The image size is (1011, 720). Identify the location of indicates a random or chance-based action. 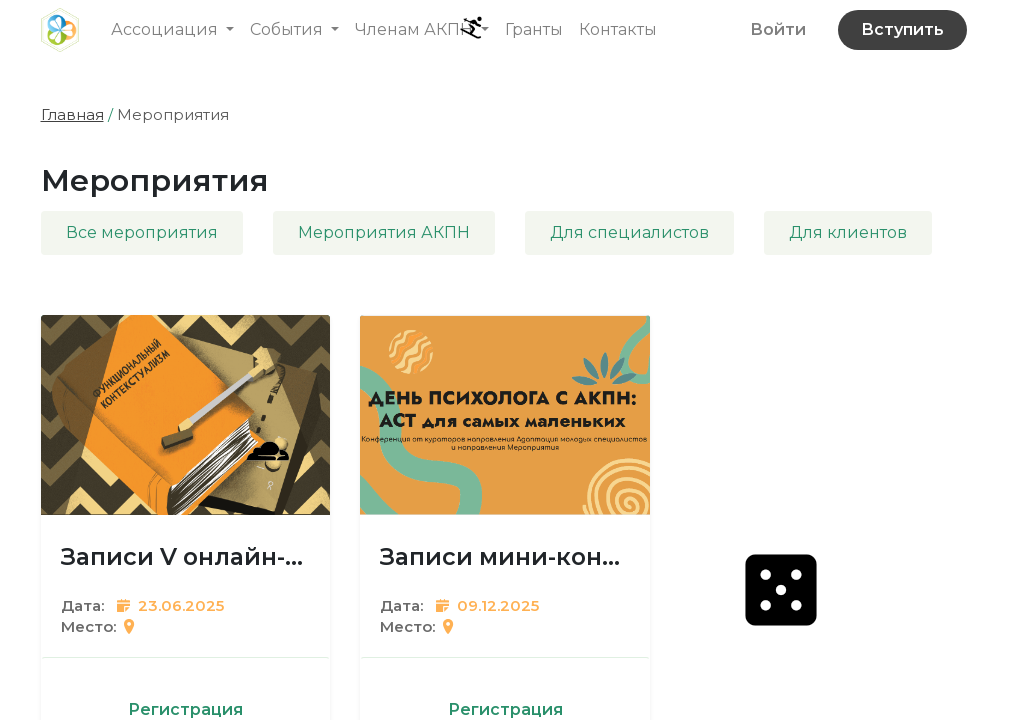
(781, 590).